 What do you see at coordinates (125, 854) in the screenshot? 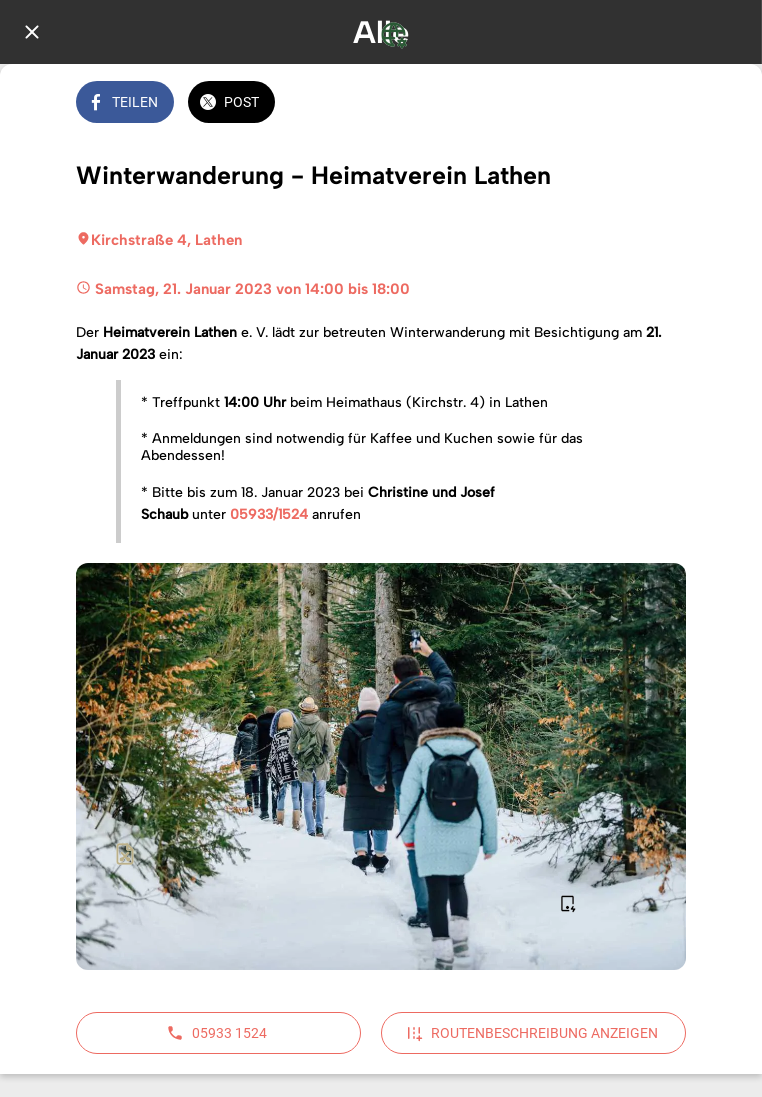
I see `cut or remove a file` at bounding box center [125, 854].